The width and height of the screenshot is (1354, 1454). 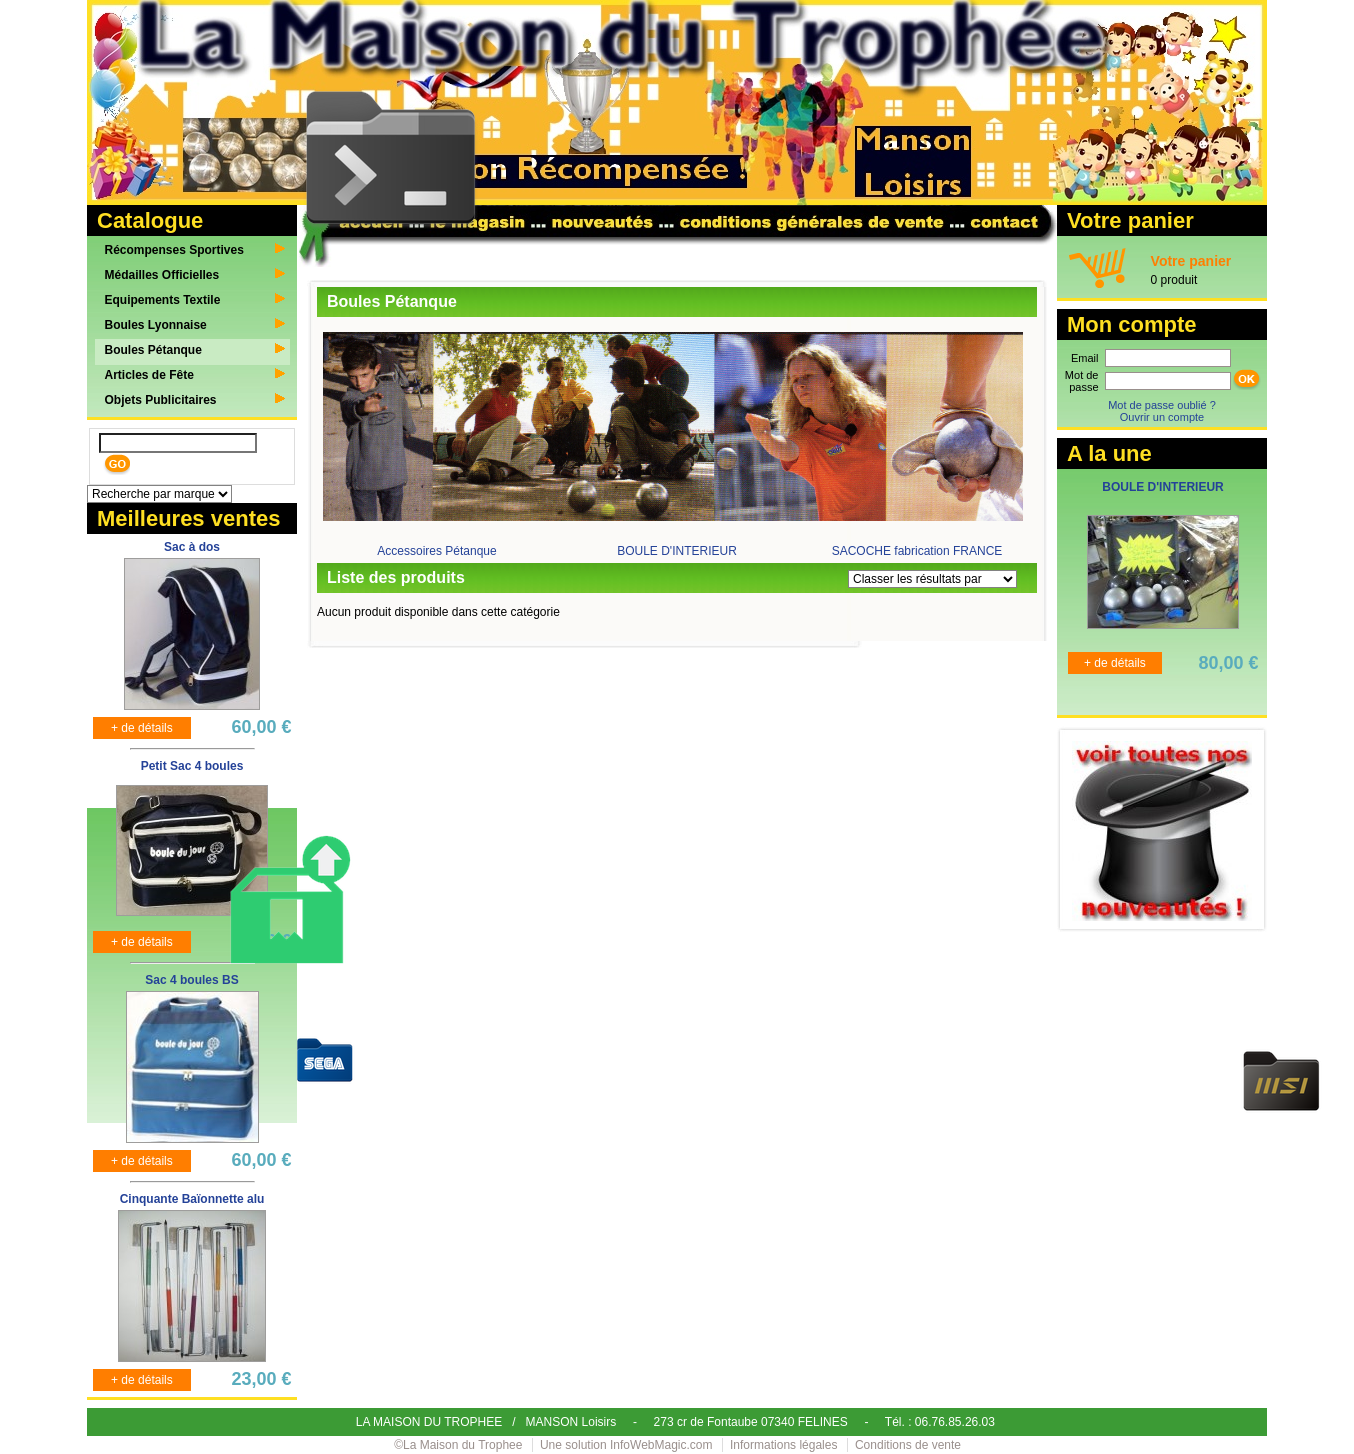 I want to click on open MSI branded folder, so click(x=1281, y=1083).